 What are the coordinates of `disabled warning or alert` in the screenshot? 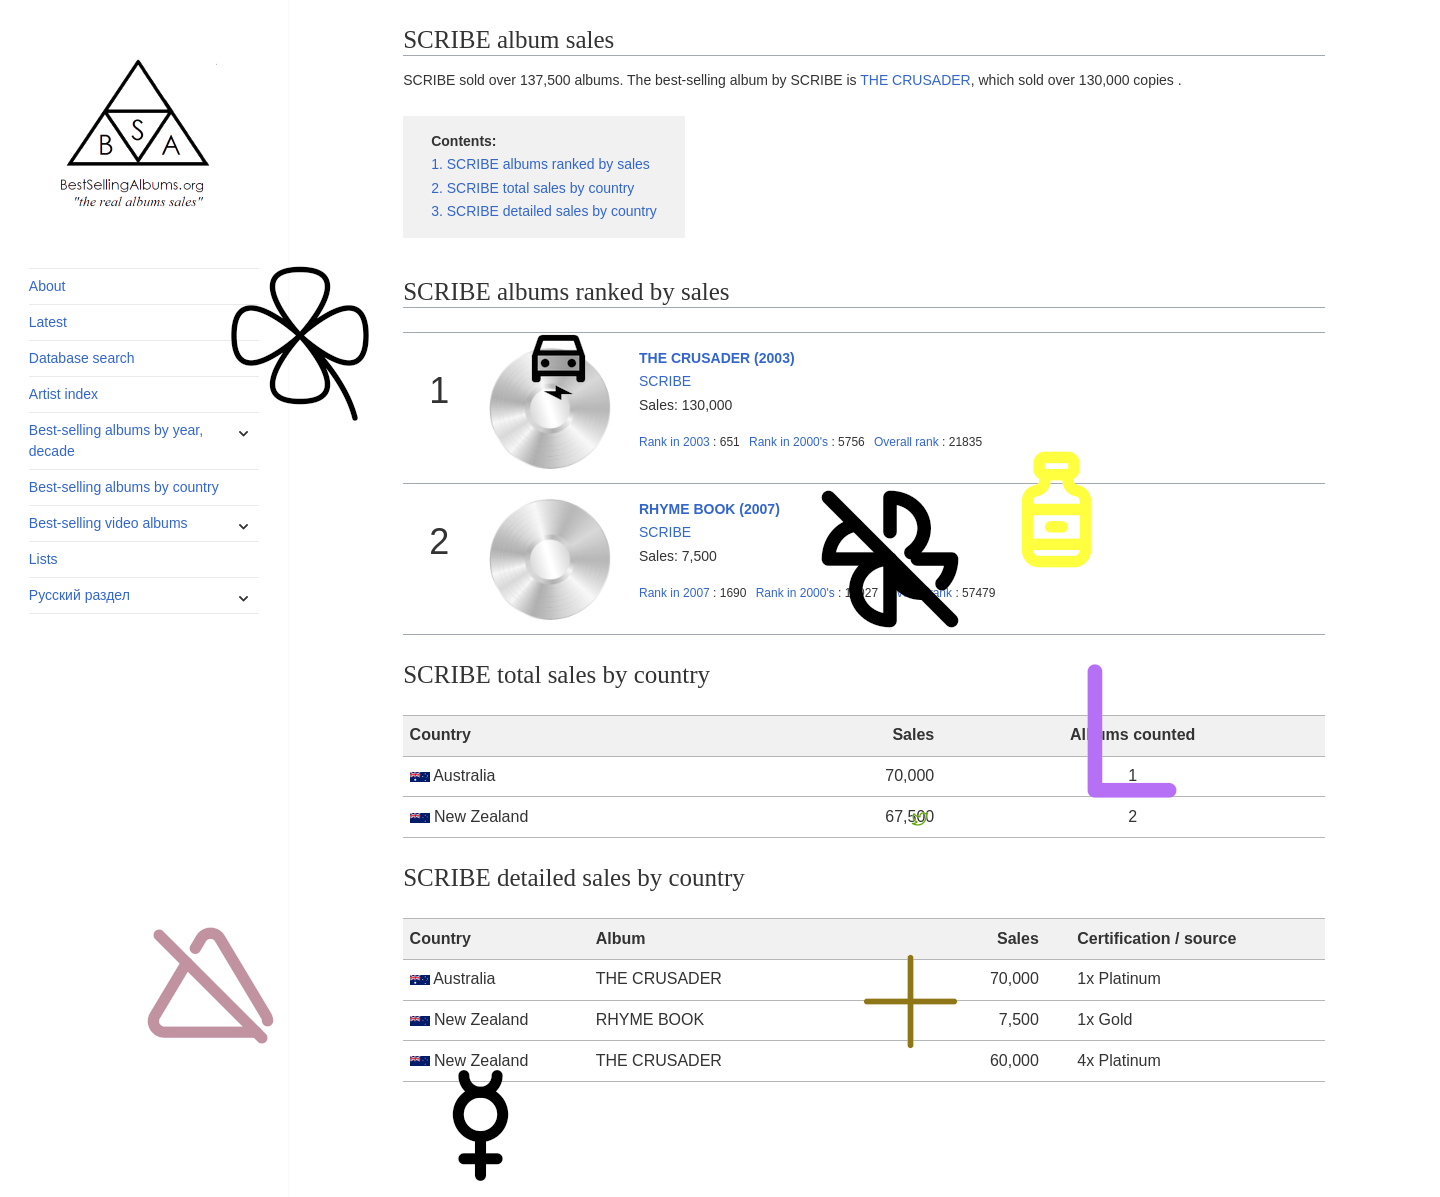 It's located at (210, 986).